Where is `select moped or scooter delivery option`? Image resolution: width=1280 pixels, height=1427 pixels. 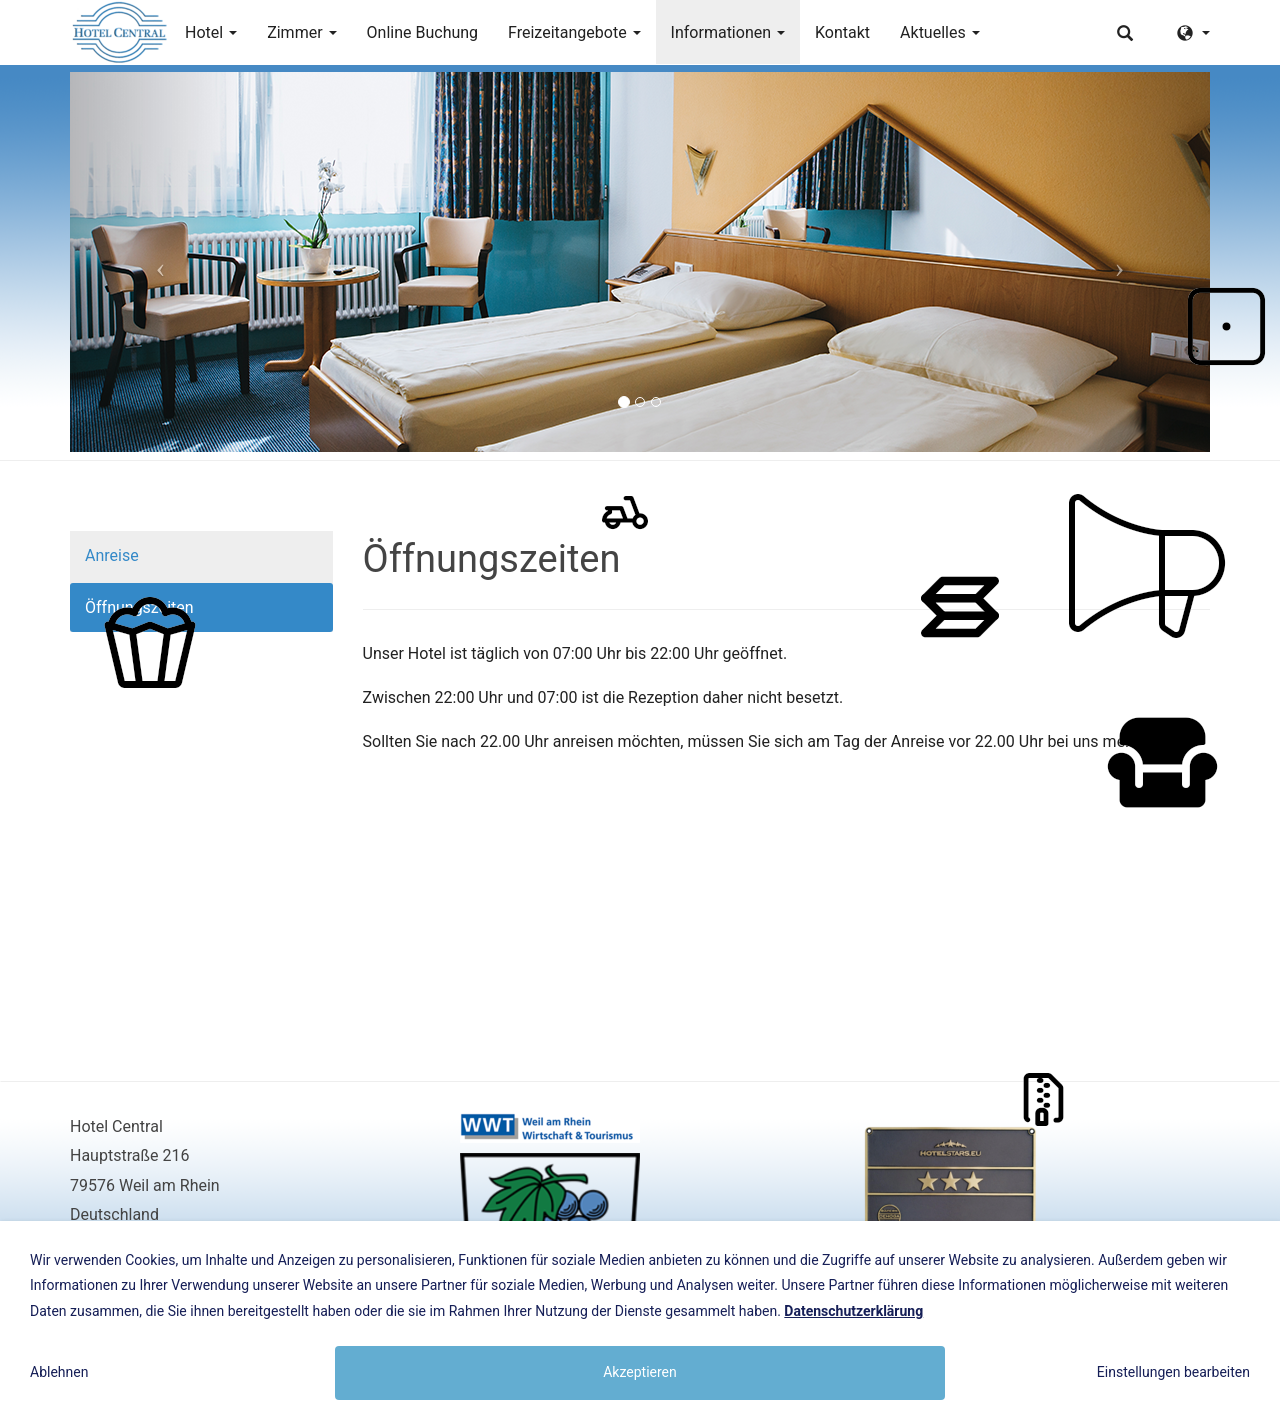
select moped or scooter delivery option is located at coordinates (625, 514).